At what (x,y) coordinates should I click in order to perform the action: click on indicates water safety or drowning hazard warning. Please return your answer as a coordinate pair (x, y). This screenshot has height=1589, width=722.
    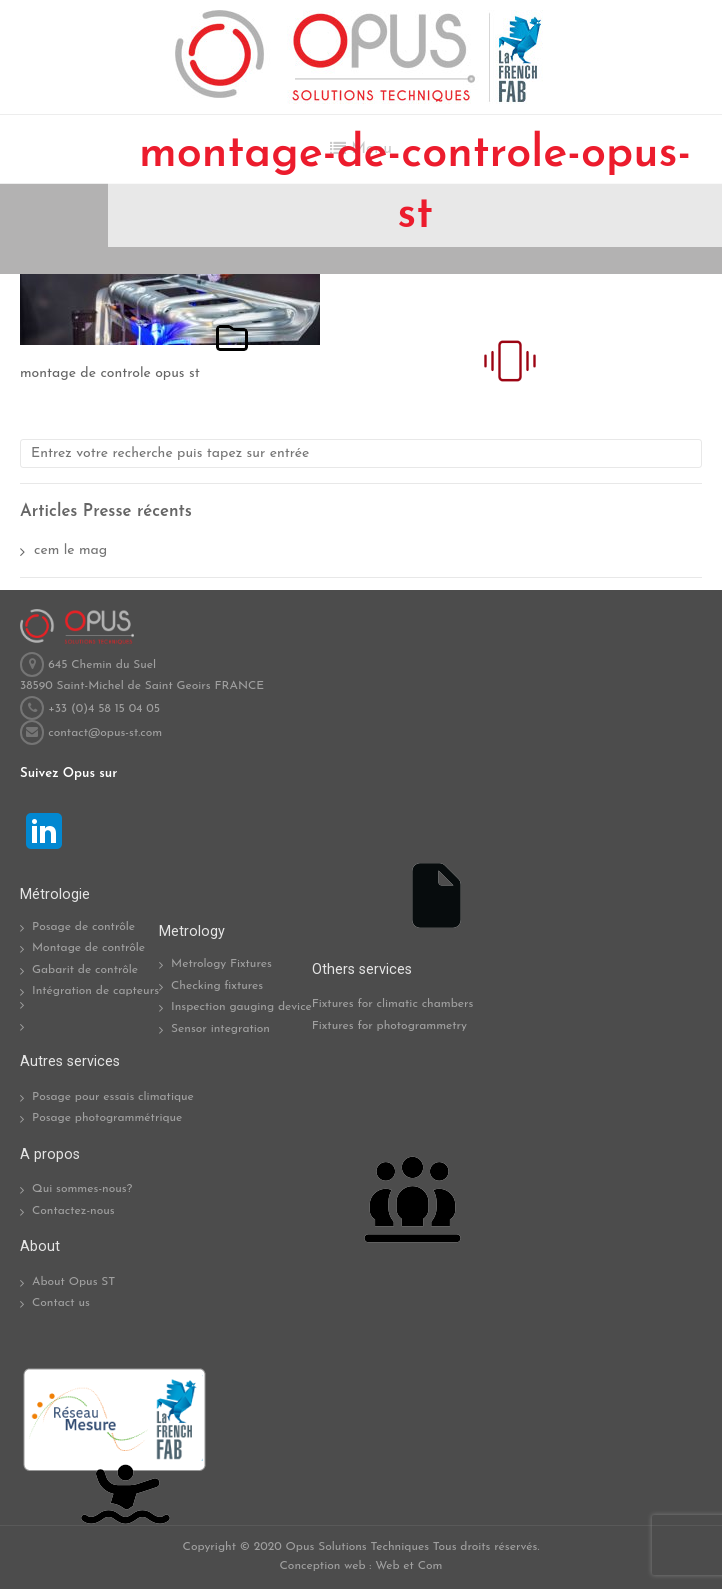
    Looking at the image, I should click on (125, 1496).